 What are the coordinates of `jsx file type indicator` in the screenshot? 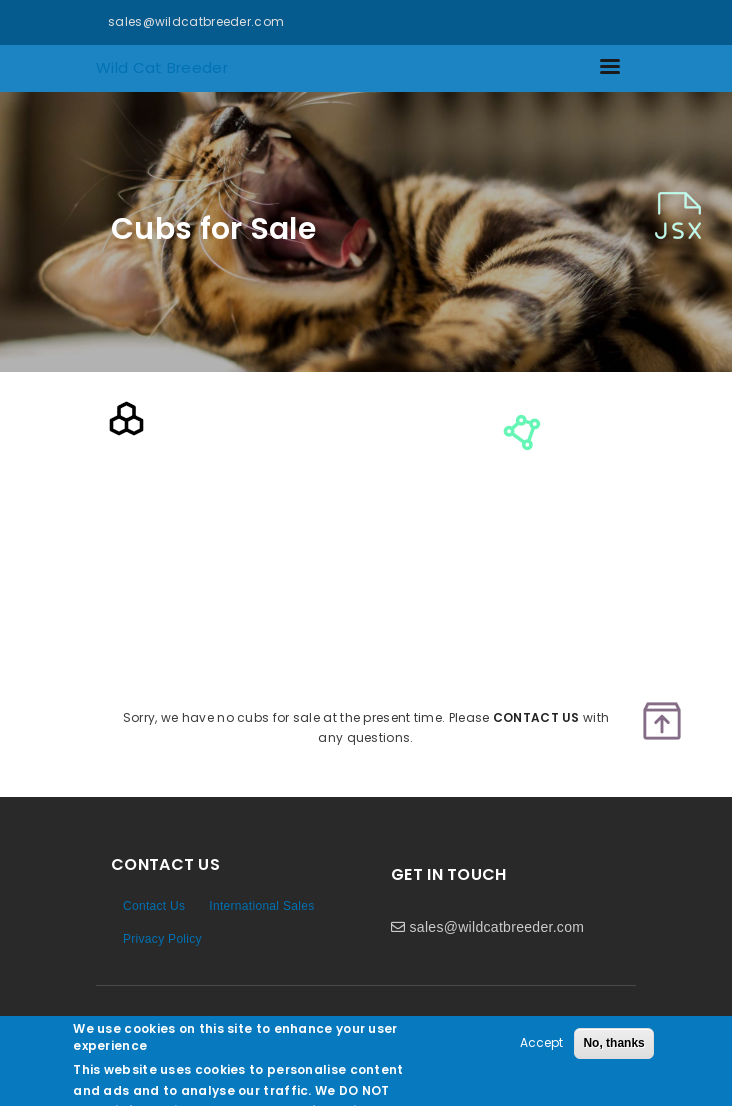 It's located at (679, 217).